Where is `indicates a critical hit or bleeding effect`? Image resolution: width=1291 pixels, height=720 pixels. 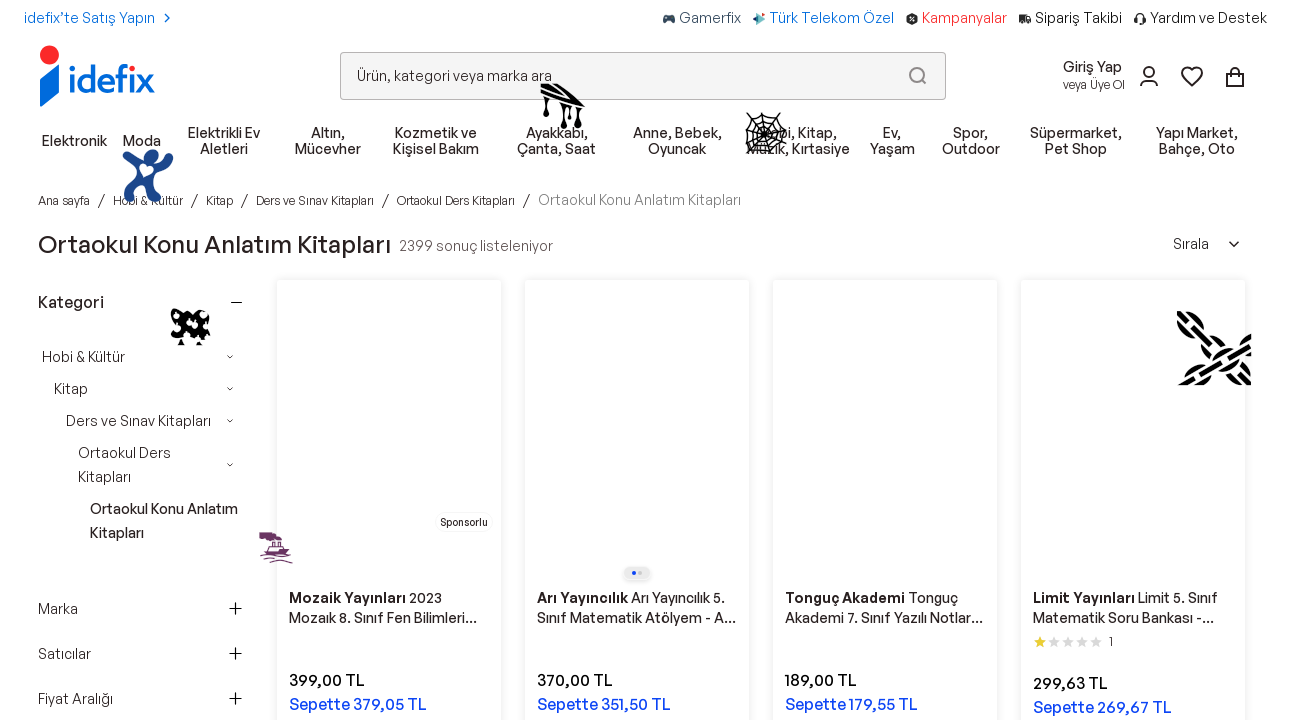 indicates a critical hit or bleeding effect is located at coordinates (563, 106).